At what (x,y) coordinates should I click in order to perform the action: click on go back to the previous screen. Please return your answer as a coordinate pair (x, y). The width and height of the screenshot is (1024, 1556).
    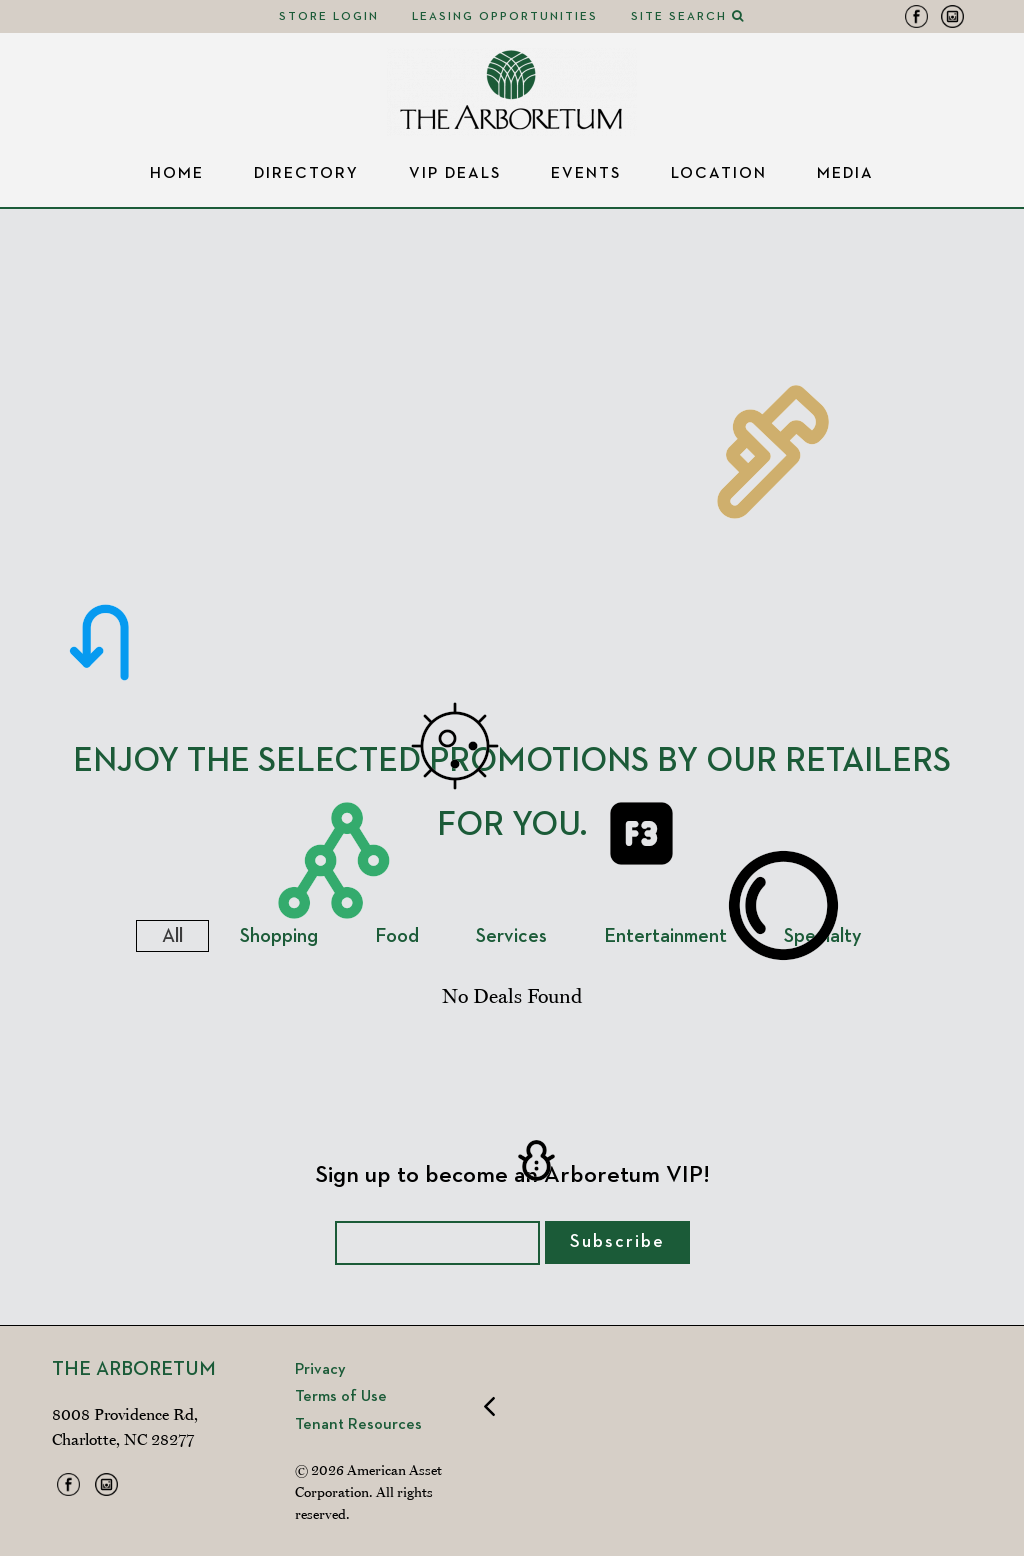
    Looking at the image, I should click on (489, 1406).